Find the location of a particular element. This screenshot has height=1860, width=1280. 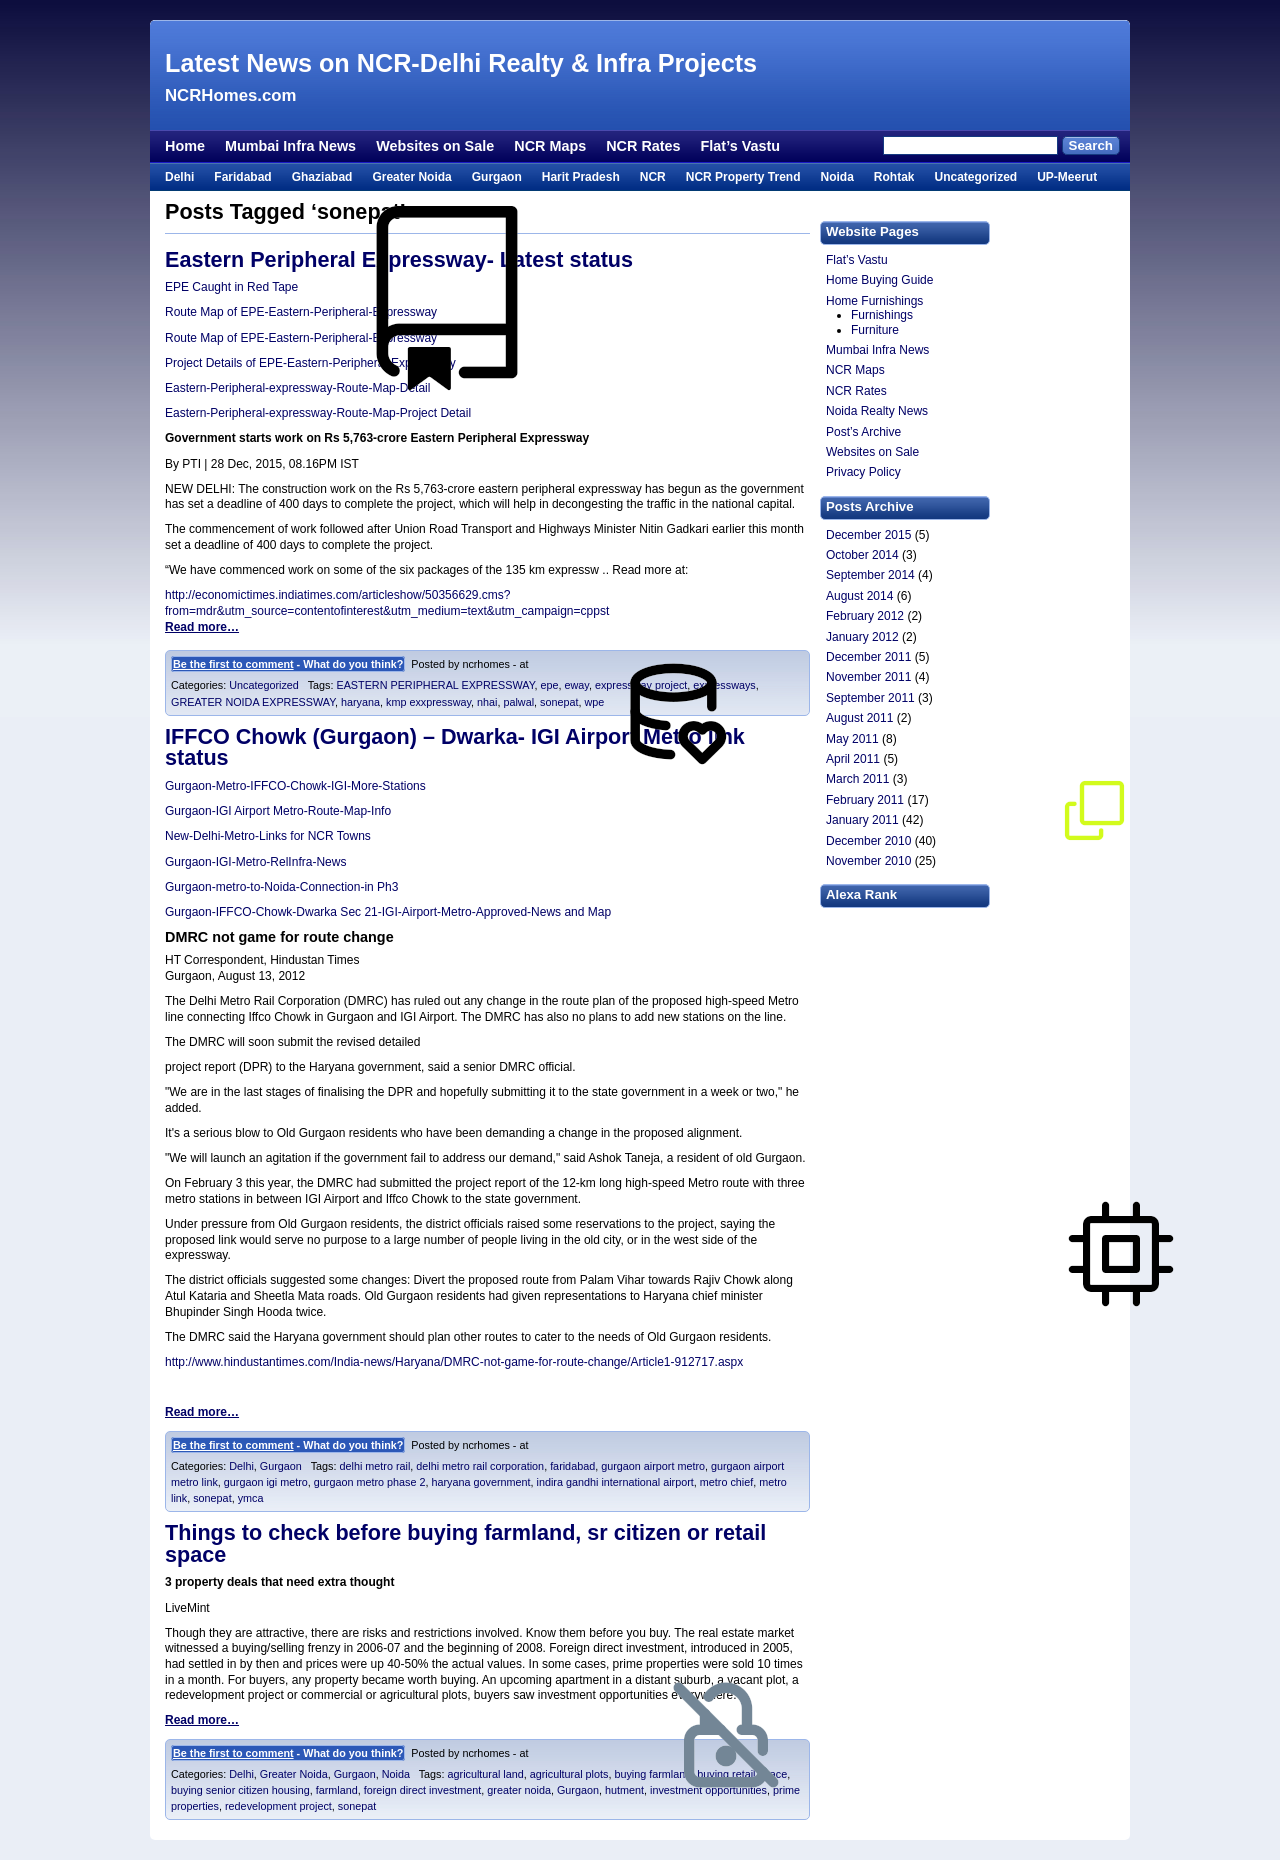

view system hardware information is located at coordinates (1121, 1254).